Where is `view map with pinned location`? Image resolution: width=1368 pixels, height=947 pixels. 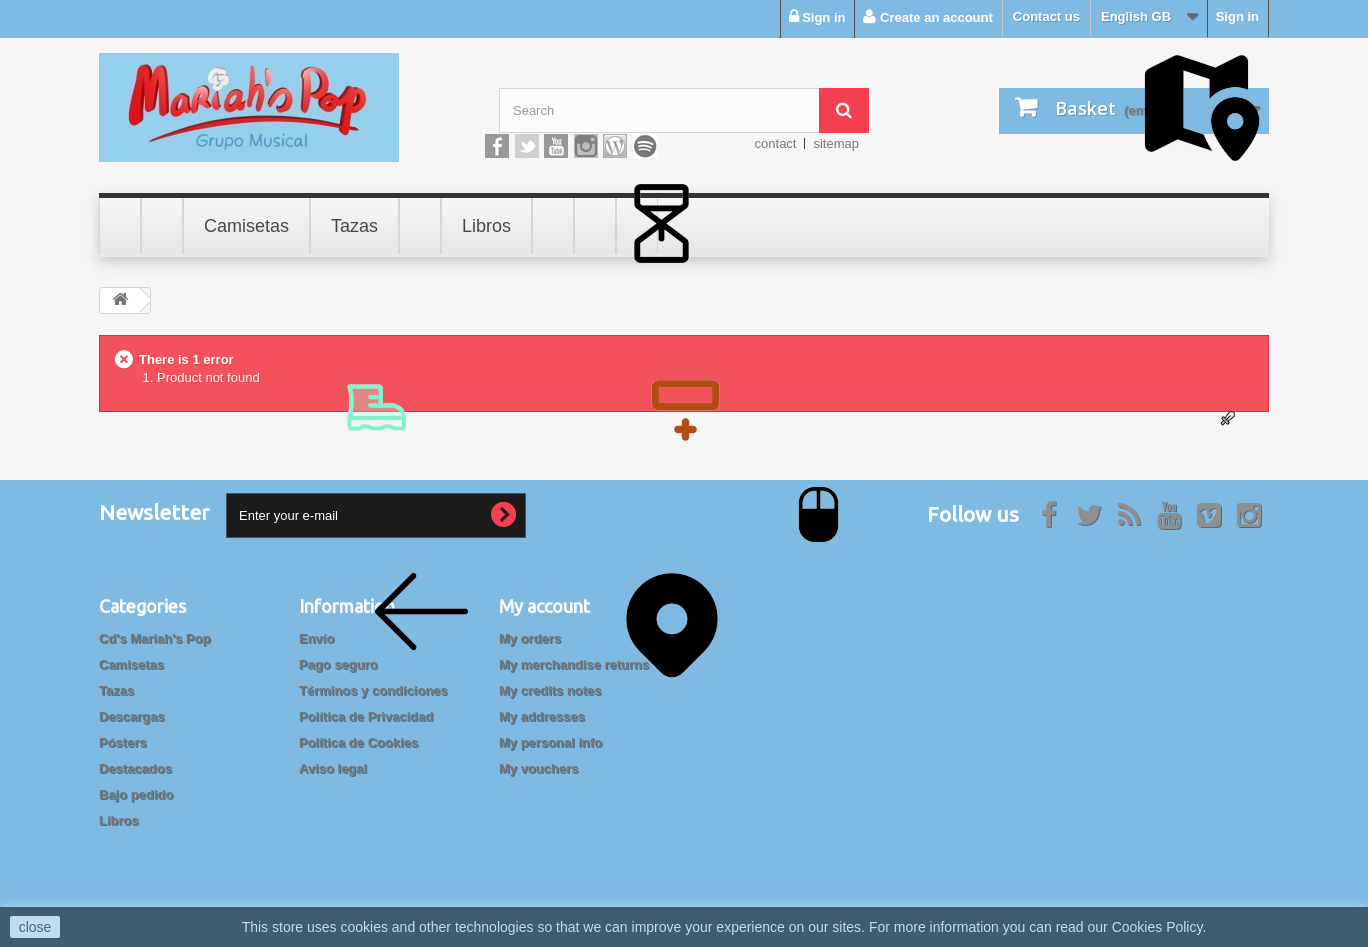
view map with pinned location is located at coordinates (1196, 103).